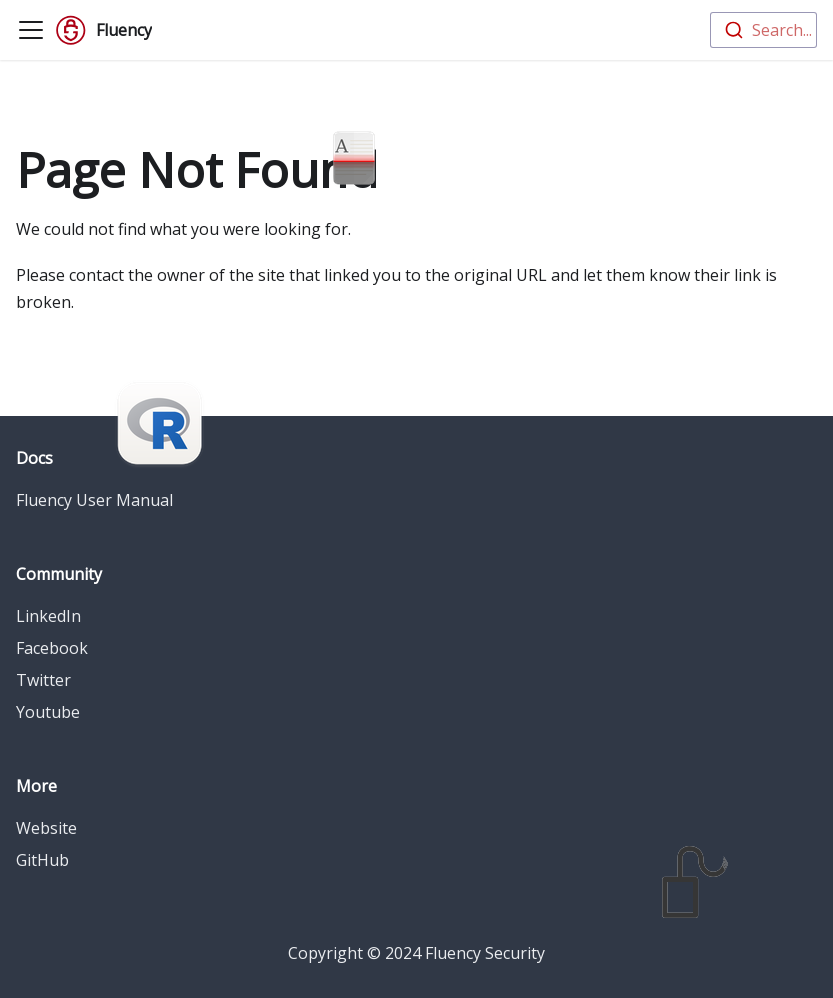  Describe the element at coordinates (693, 882) in the screenshot. I see `colorimeter device for color calibration` at that location.